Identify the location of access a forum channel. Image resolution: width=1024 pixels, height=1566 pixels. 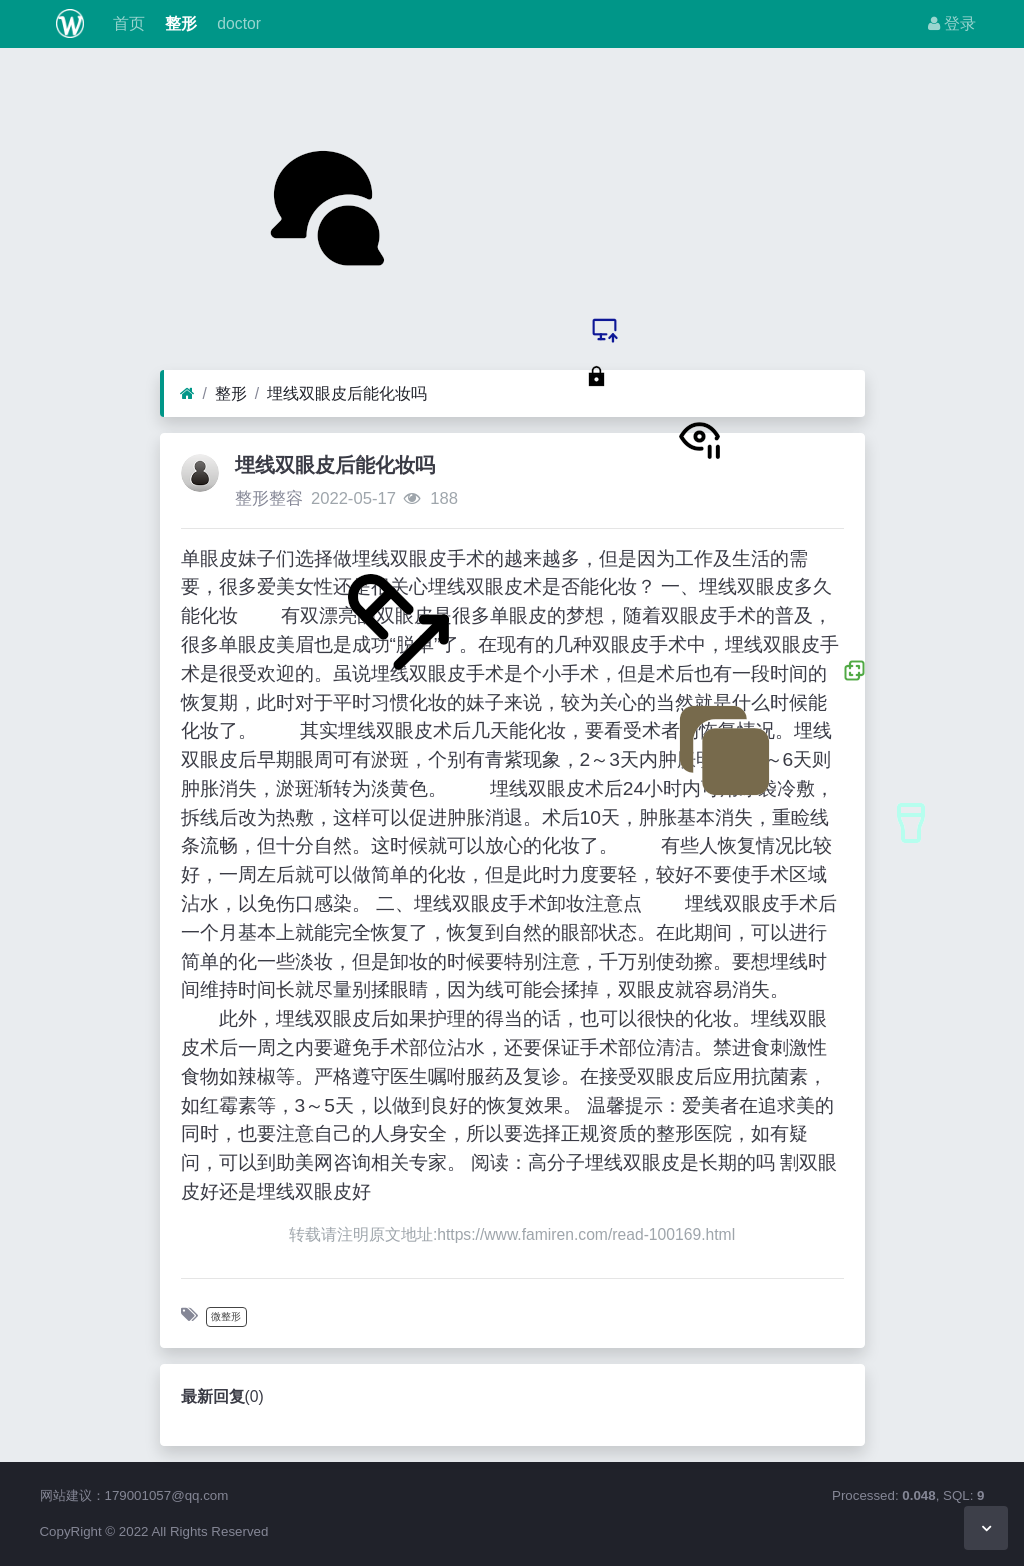
(328, 205).